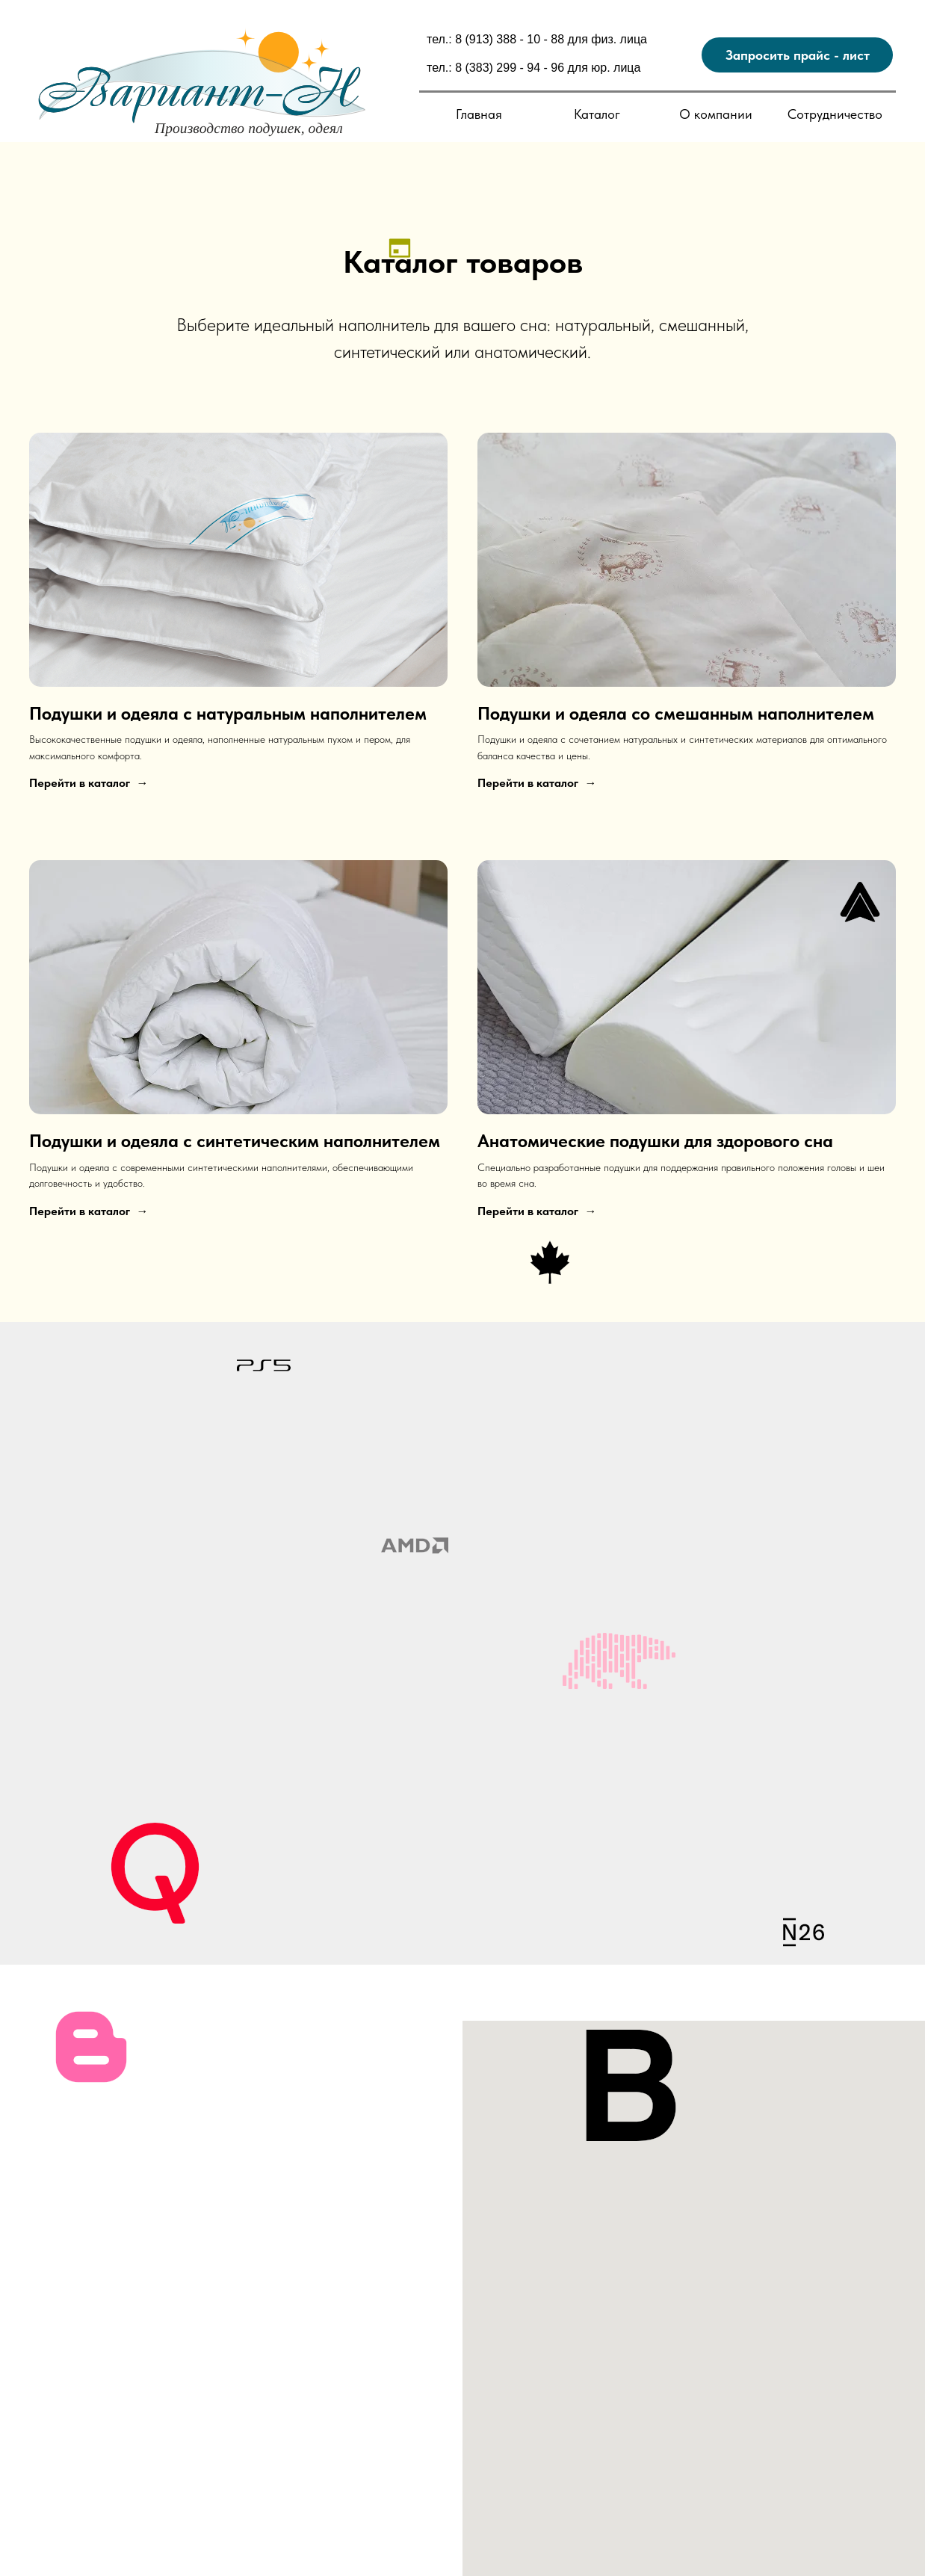 The image size is (925, 2576). What do you see at coordinates (619, 1661) in the screenshot?
I see `polars data library branding` at bounding box center [619, 1661].